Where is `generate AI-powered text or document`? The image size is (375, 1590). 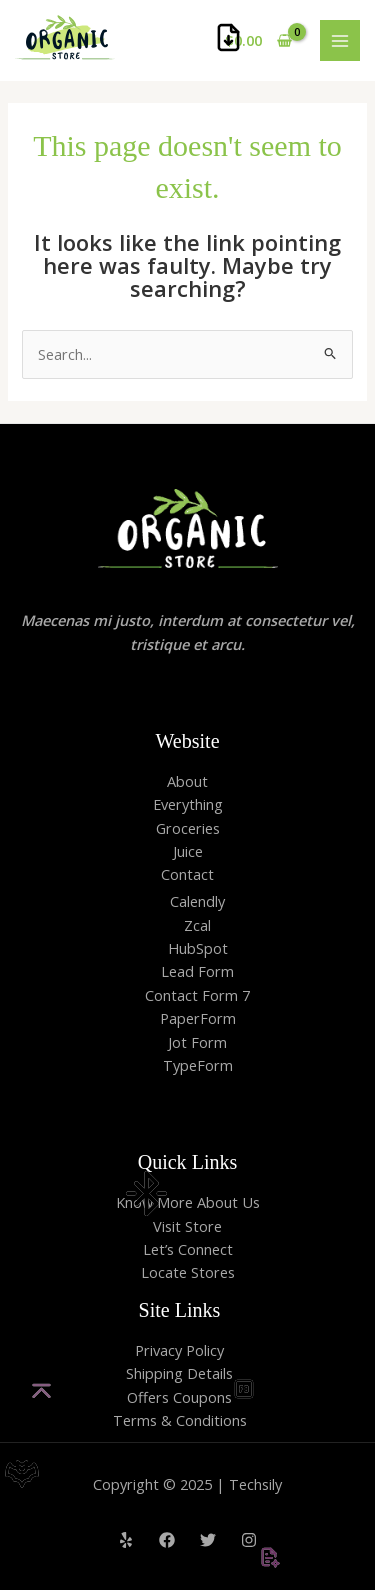 generate AI-powered text or document is located at coordinates (269, 1557).